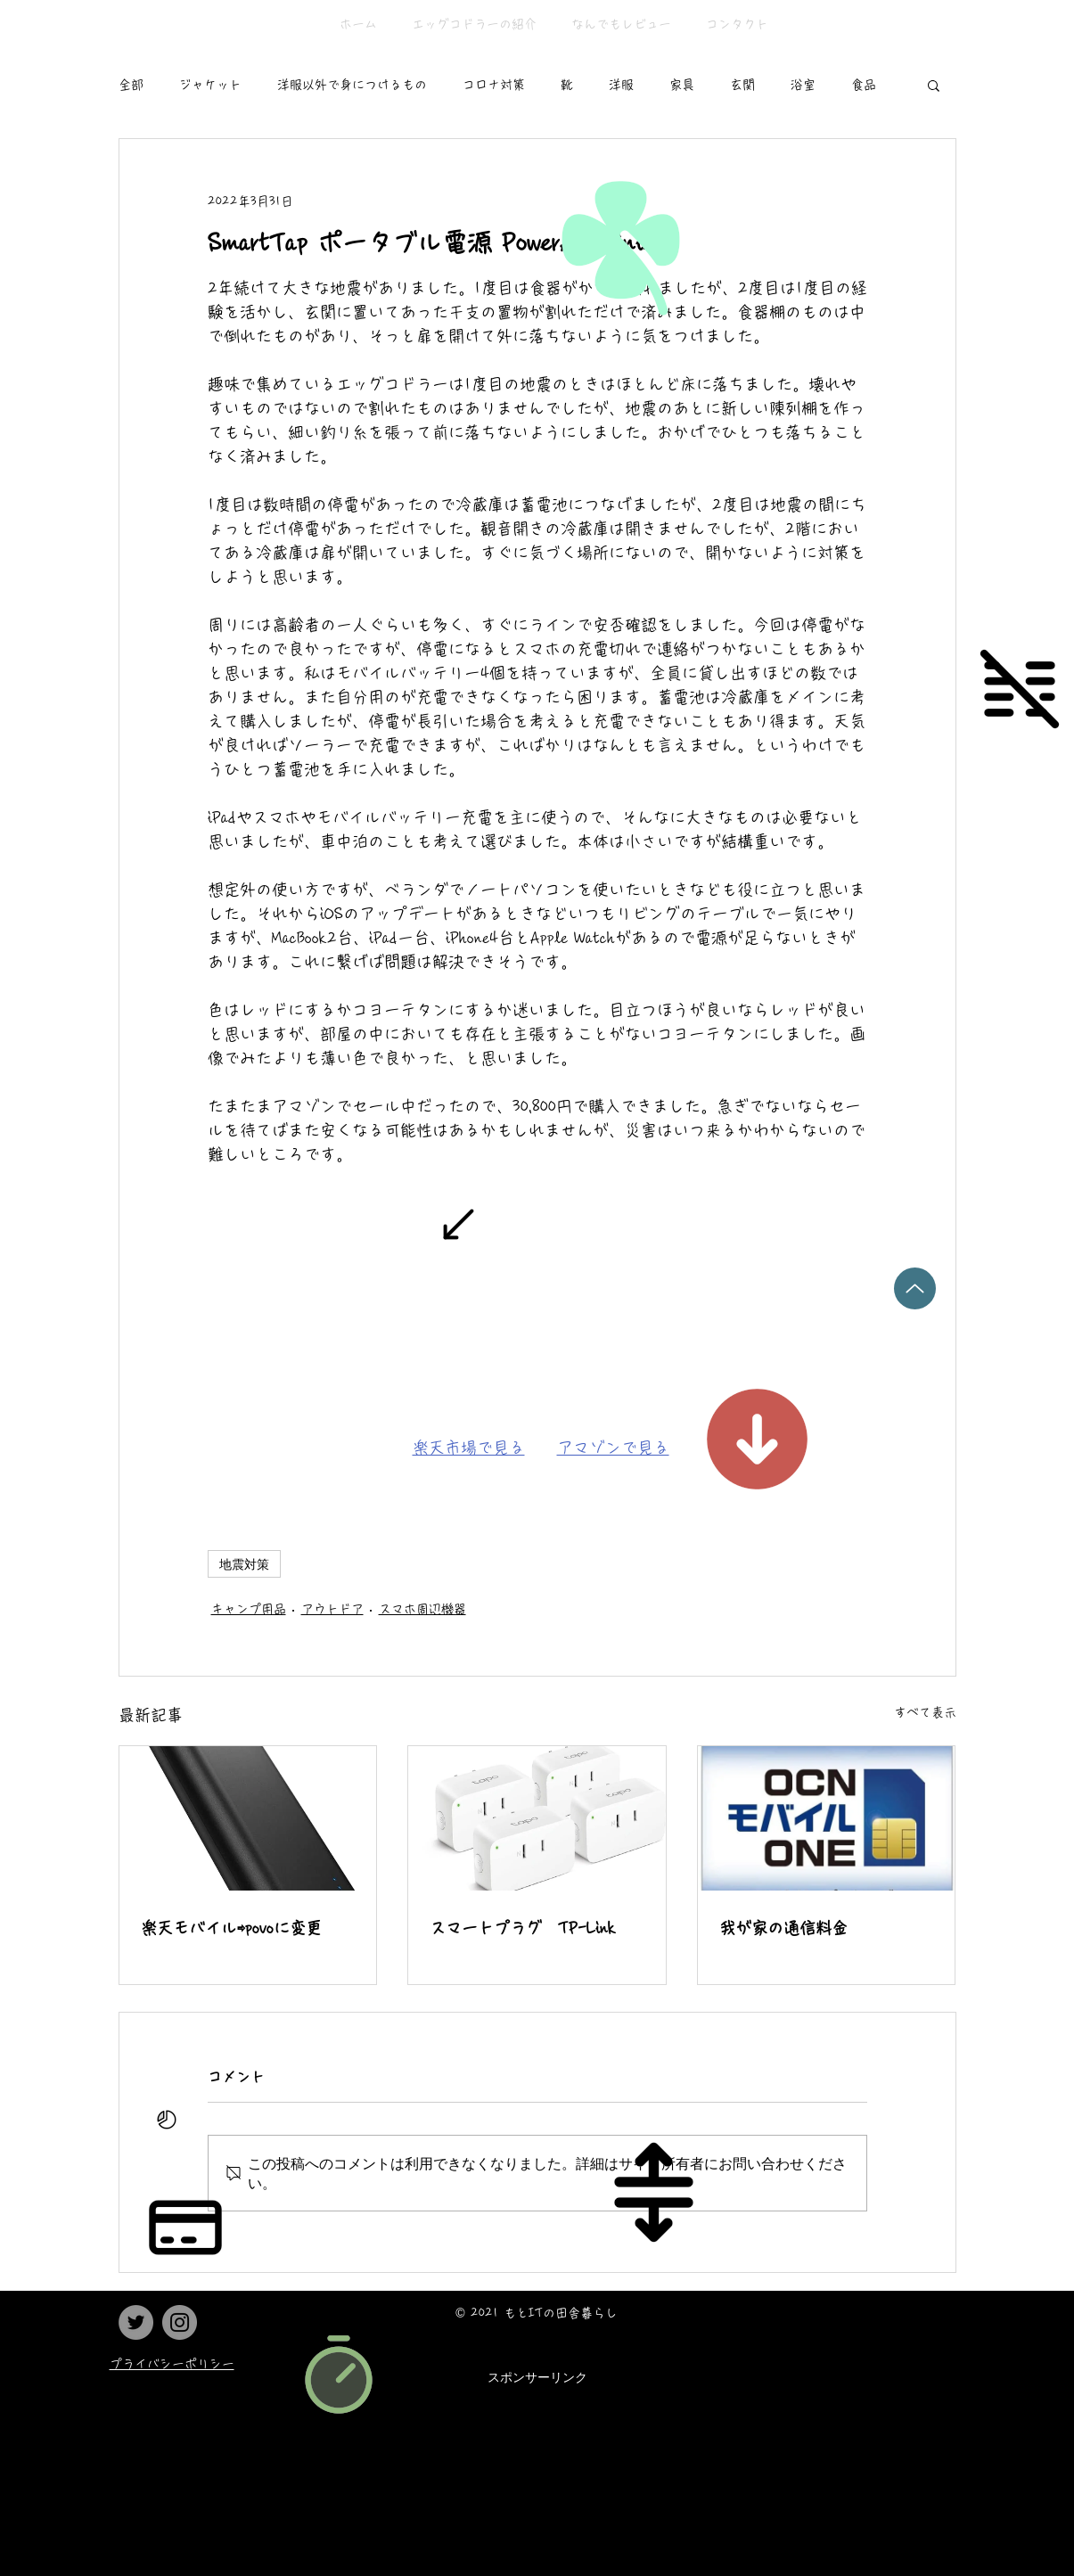 This screenshot has width=1074, height=2576. What do you see at coordinates (620, 244) in the screenshot?
I see `indicates a lucky or bonus reward` at bounding box center [620, 244].